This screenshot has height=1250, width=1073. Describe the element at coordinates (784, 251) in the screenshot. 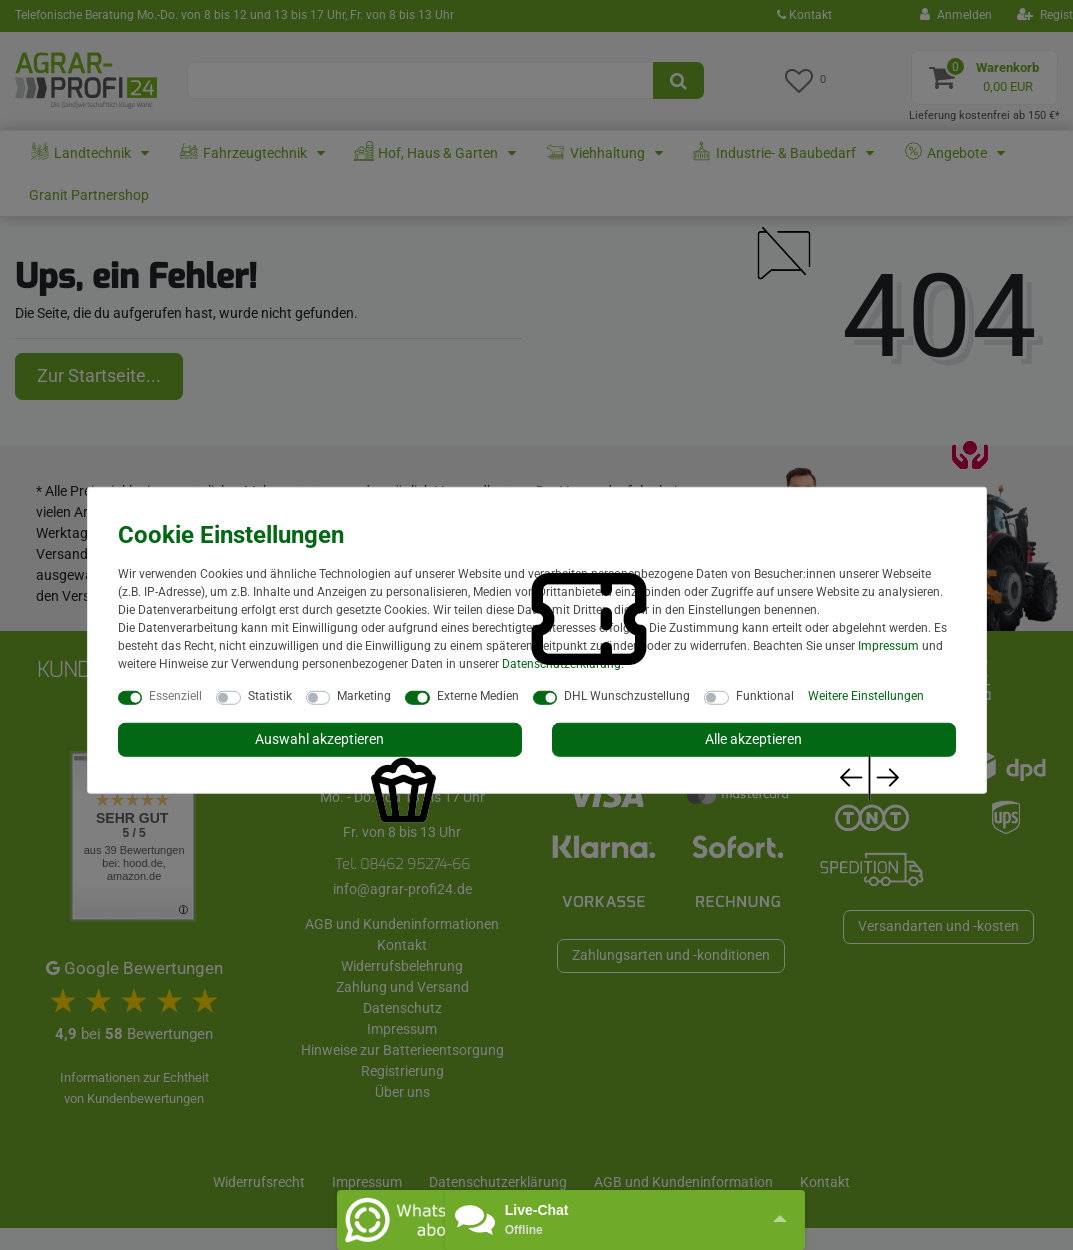

I see `mute or disable chat notifications` at that location.